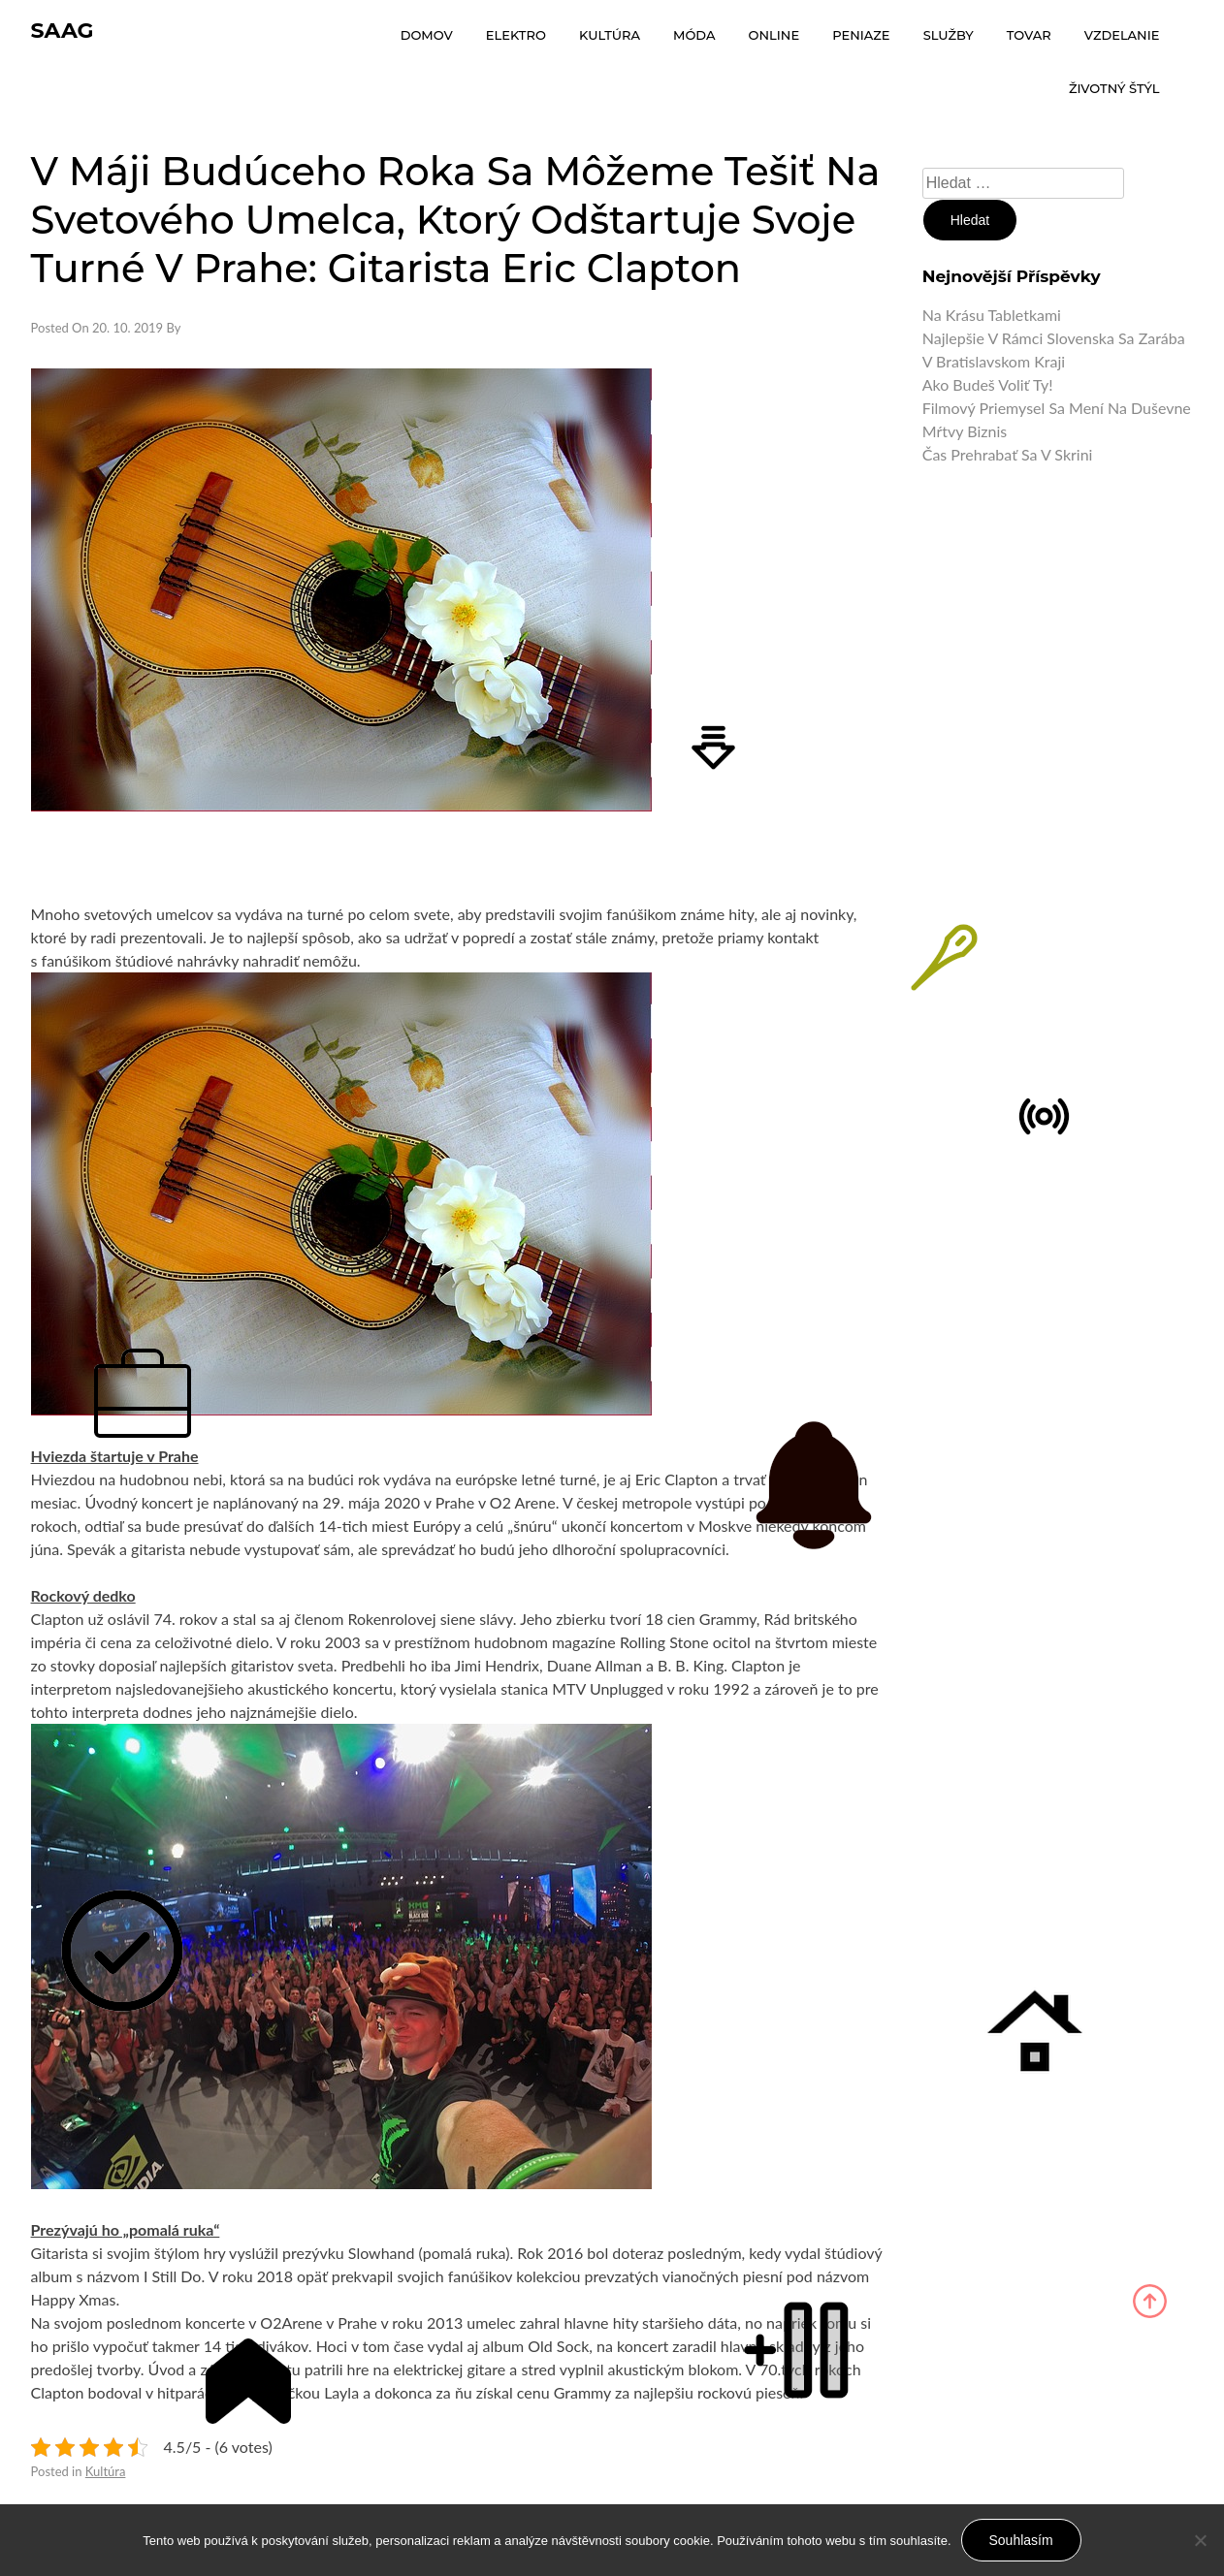 The image size is (1224, 2576). What do you see at coordinates (1149, 2301) in the screenshot?
I see `scroll to top of page` at bounding box center [1149, 2301].